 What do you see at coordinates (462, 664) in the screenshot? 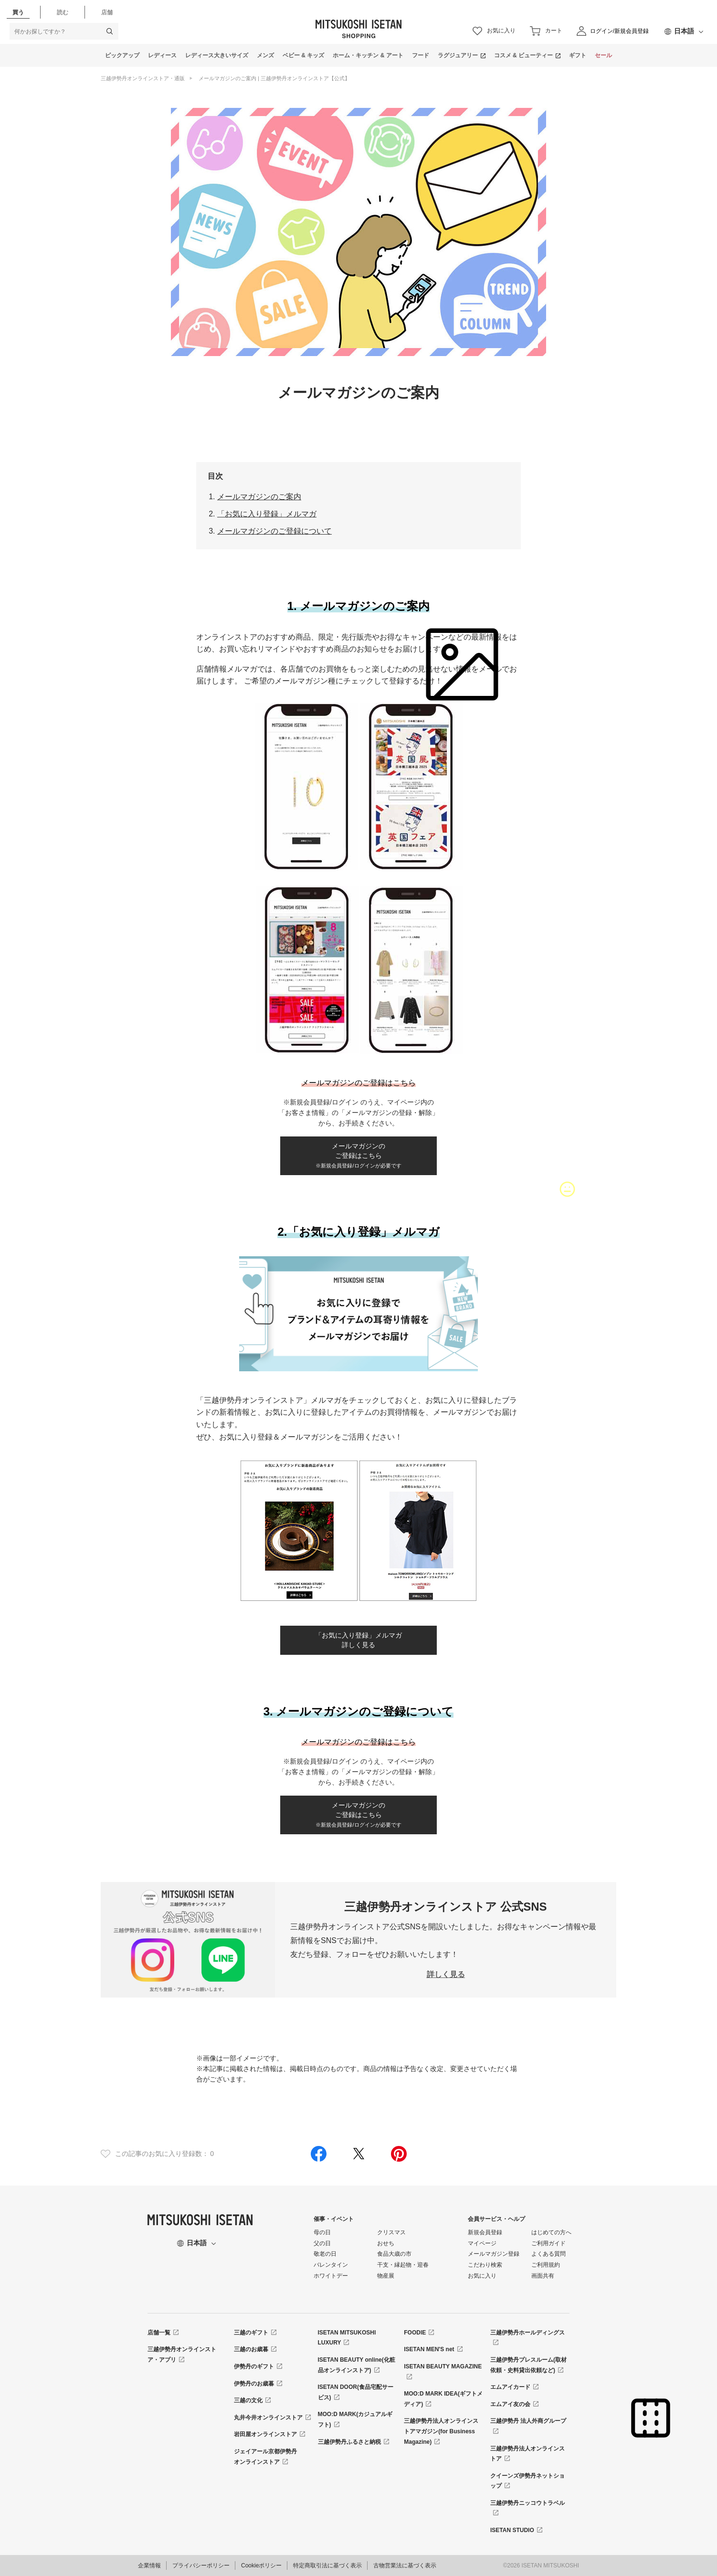
I see `view or open an image file` at bounding box center [462, 664].